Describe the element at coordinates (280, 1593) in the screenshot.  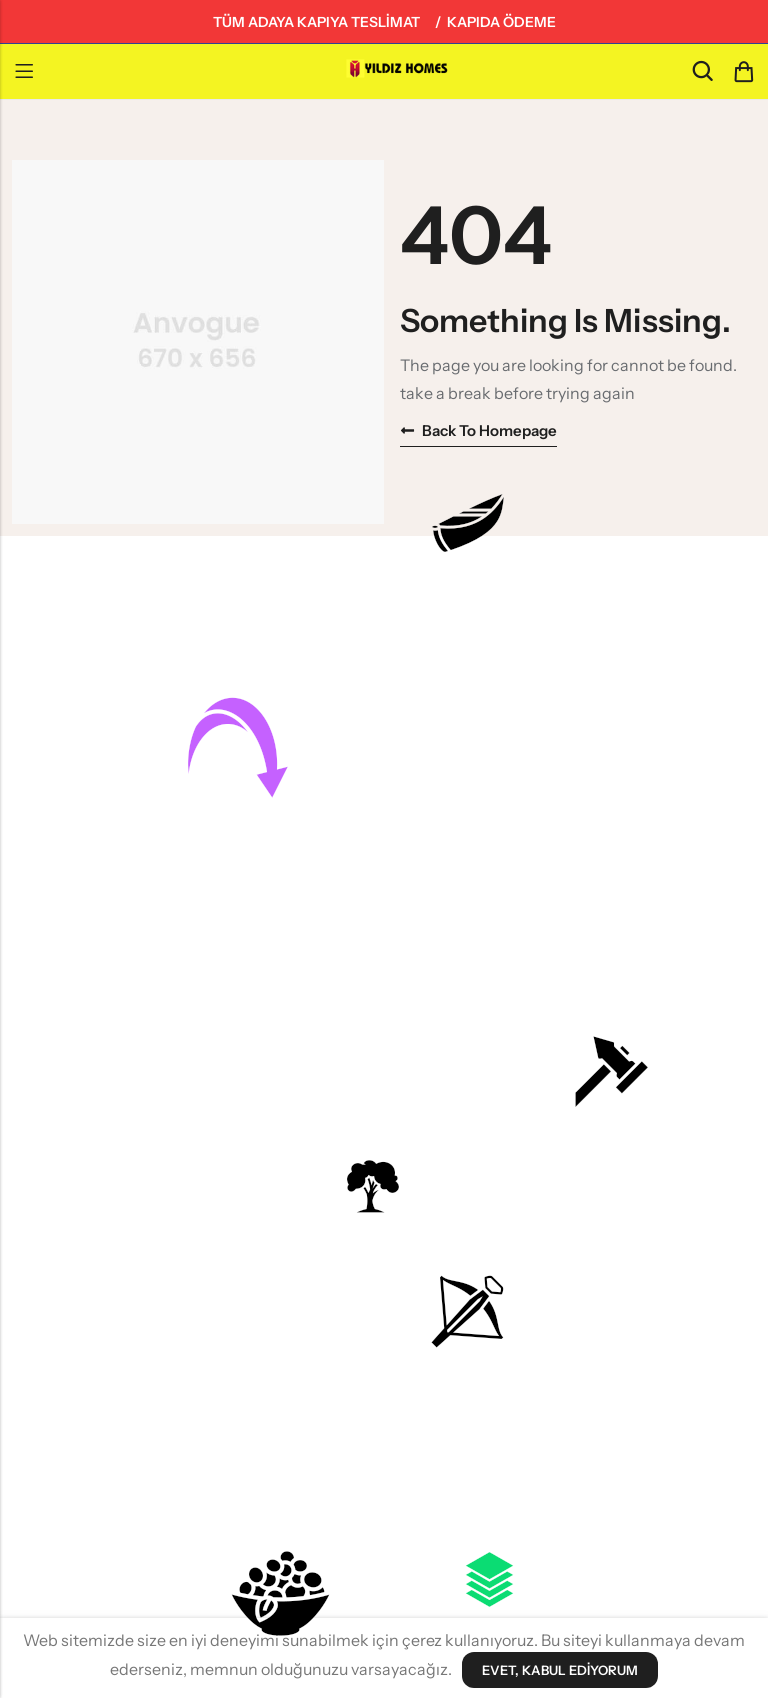
I see `view fruit or berry recipes` at that location.